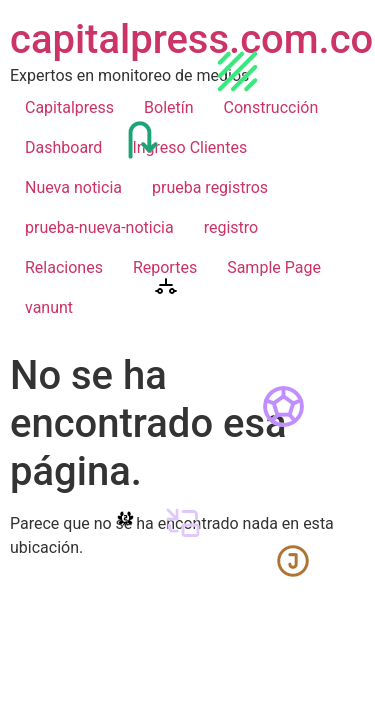  What do you see at coordinates (125, 518) in the screenshot?
I see `view achievements or awards` at bounding box center [125, 518].